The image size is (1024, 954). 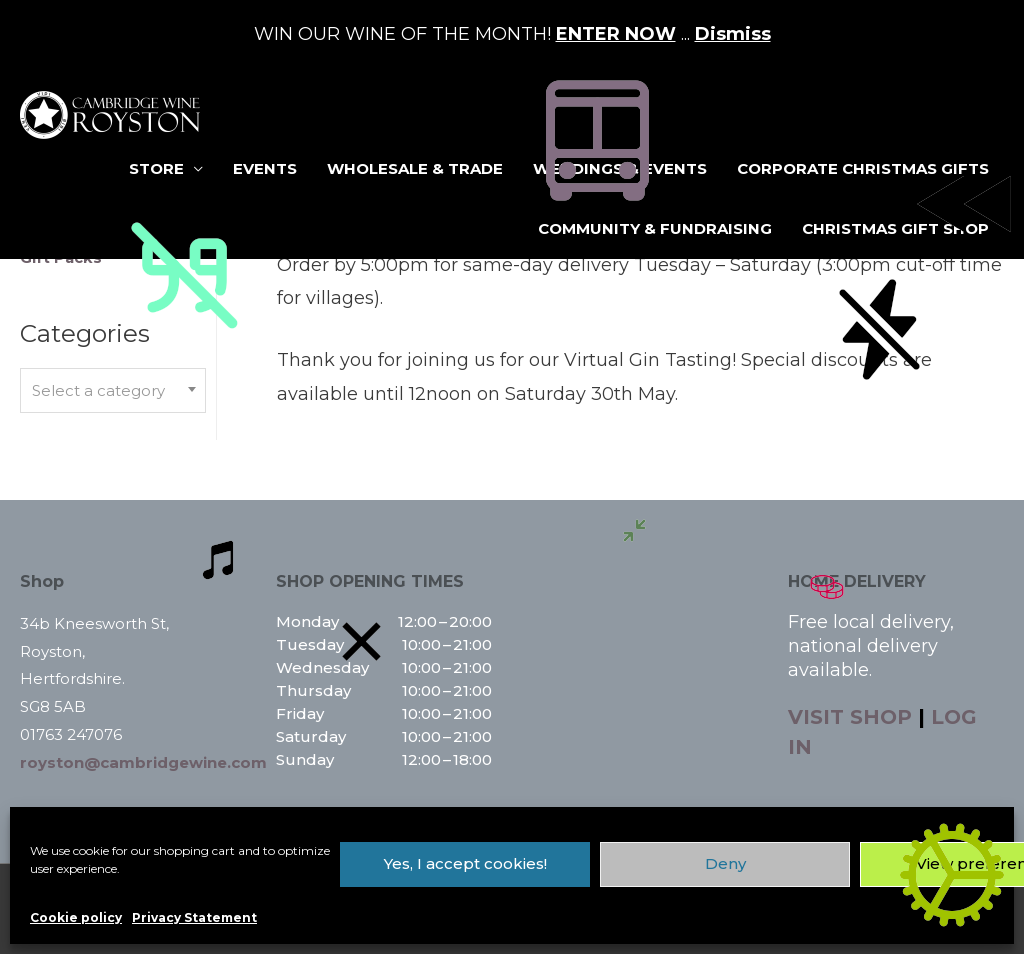 I want to click on close the current window or dialog, so click(x=361, y=641).